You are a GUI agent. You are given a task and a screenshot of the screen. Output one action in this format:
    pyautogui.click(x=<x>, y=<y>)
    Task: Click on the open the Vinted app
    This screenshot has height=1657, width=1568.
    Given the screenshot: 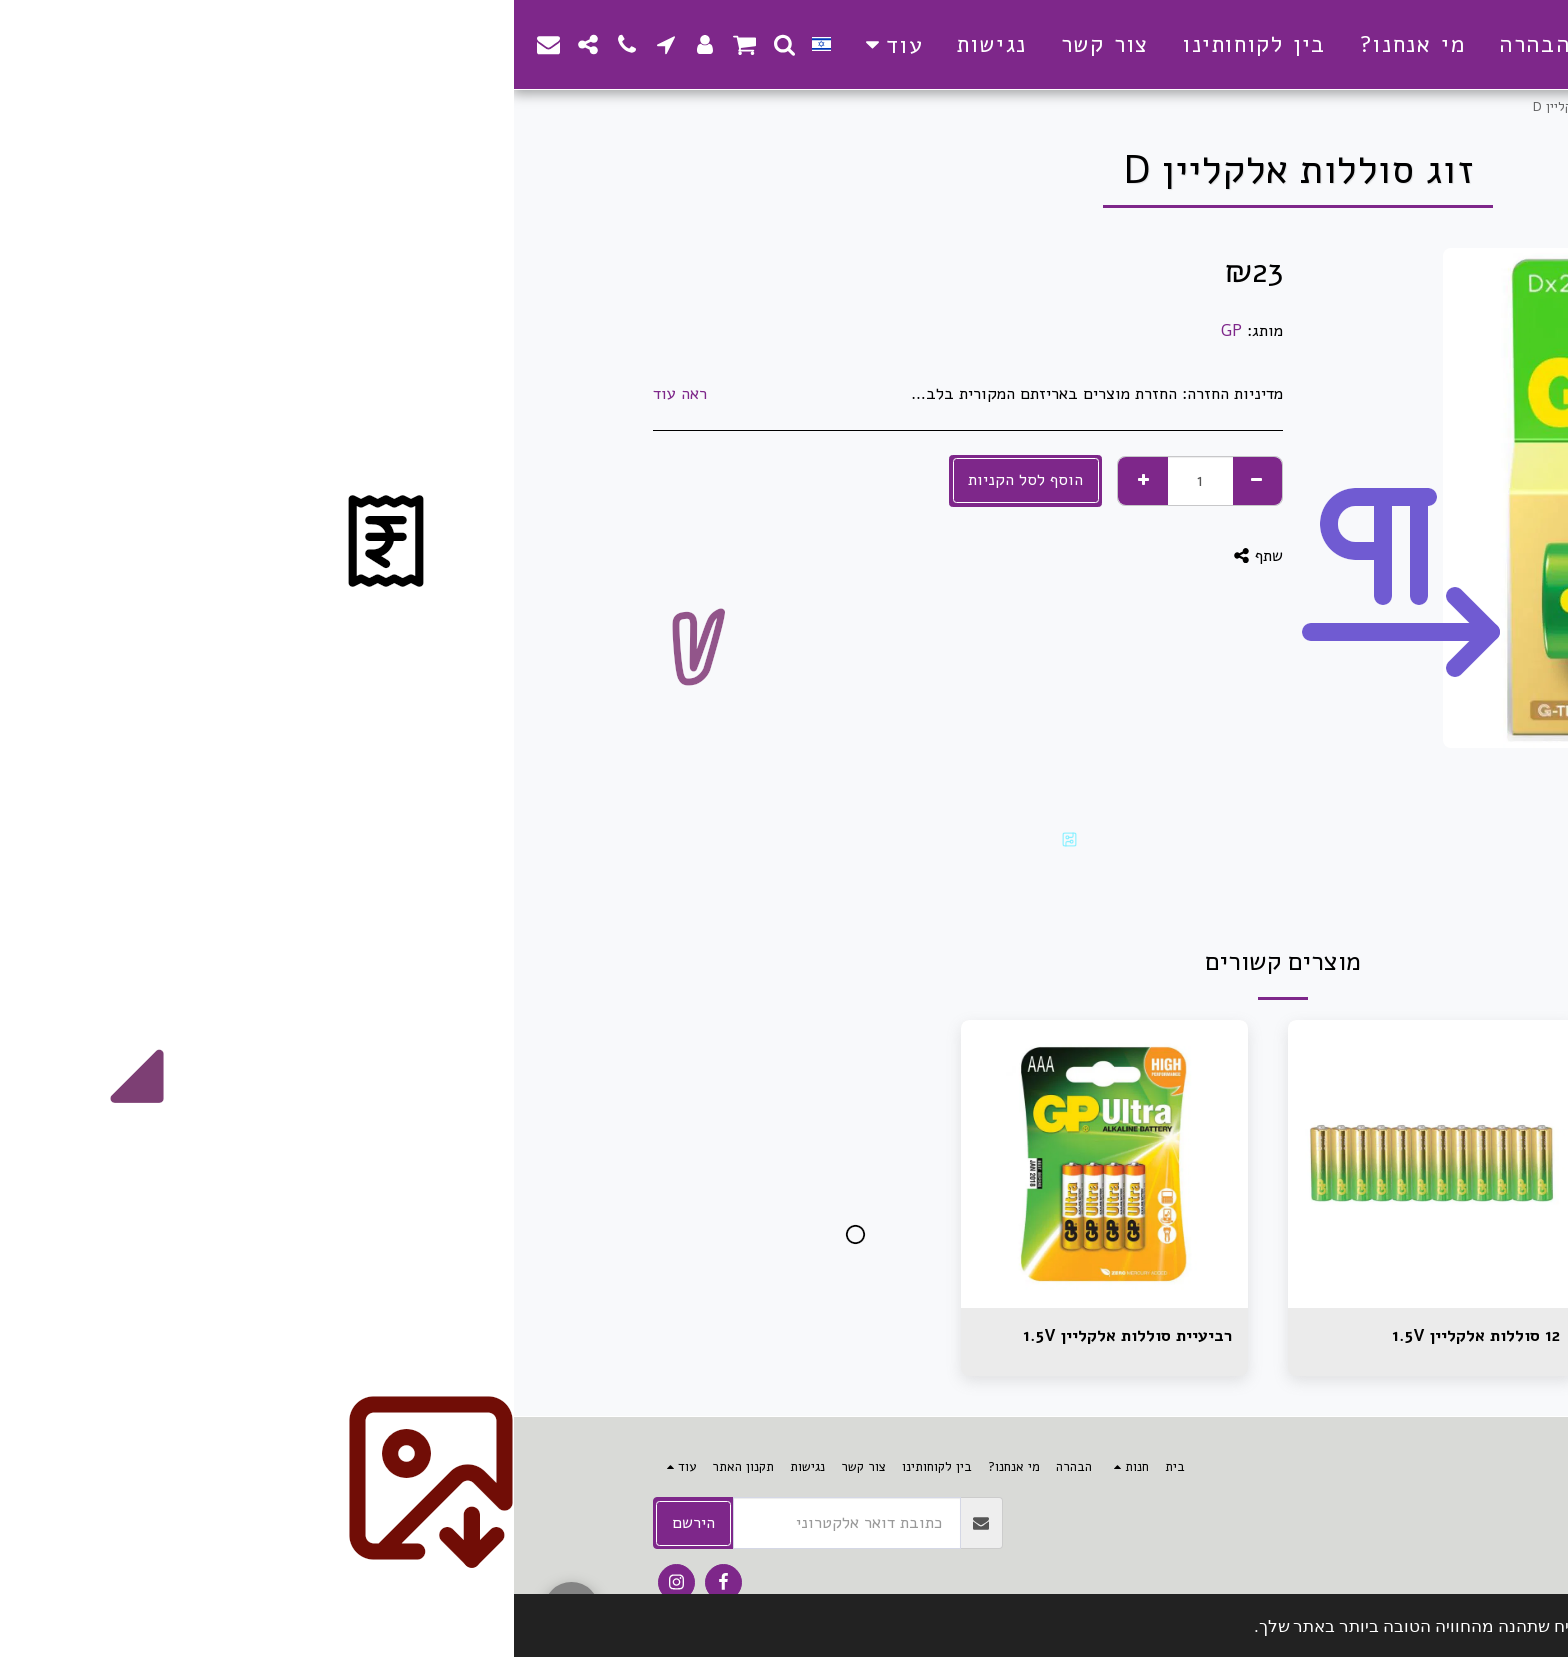 What is the action you would take?
    pyautogui.click(x=697, y=647)
    